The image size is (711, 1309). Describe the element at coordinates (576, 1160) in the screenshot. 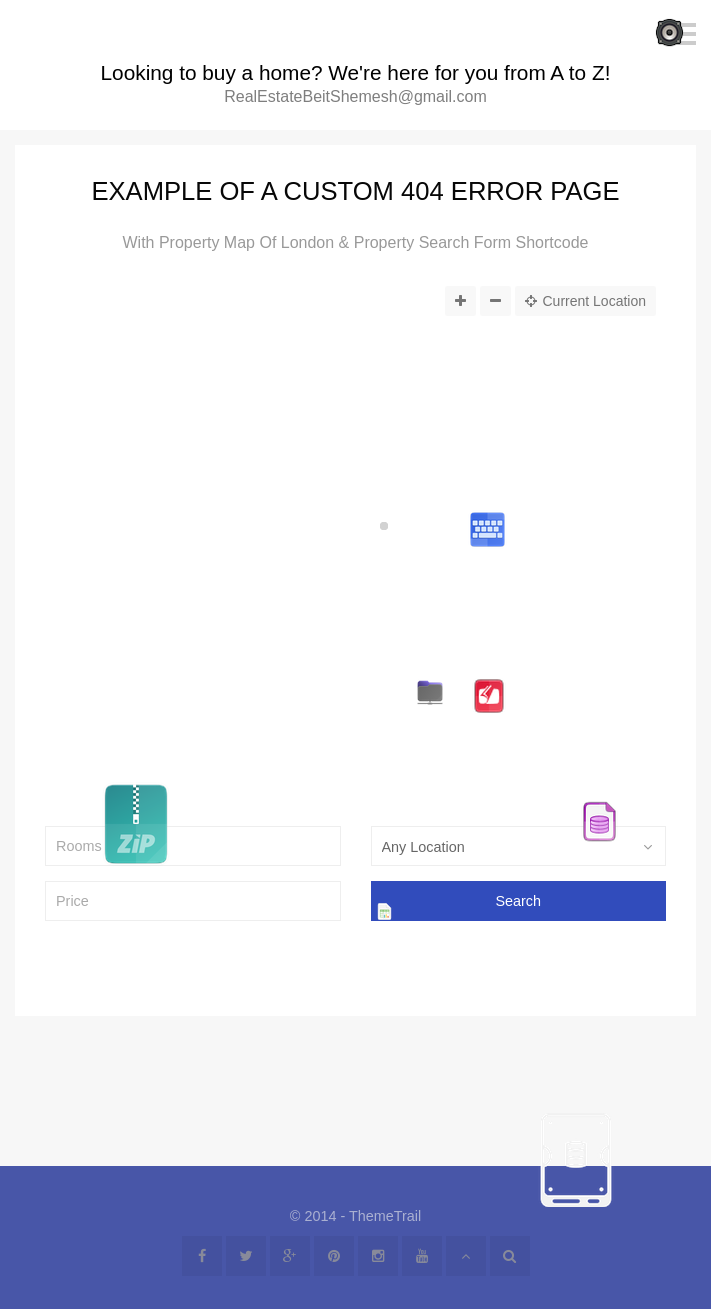

I see `indicates storage quota or disk space limit` at that location.